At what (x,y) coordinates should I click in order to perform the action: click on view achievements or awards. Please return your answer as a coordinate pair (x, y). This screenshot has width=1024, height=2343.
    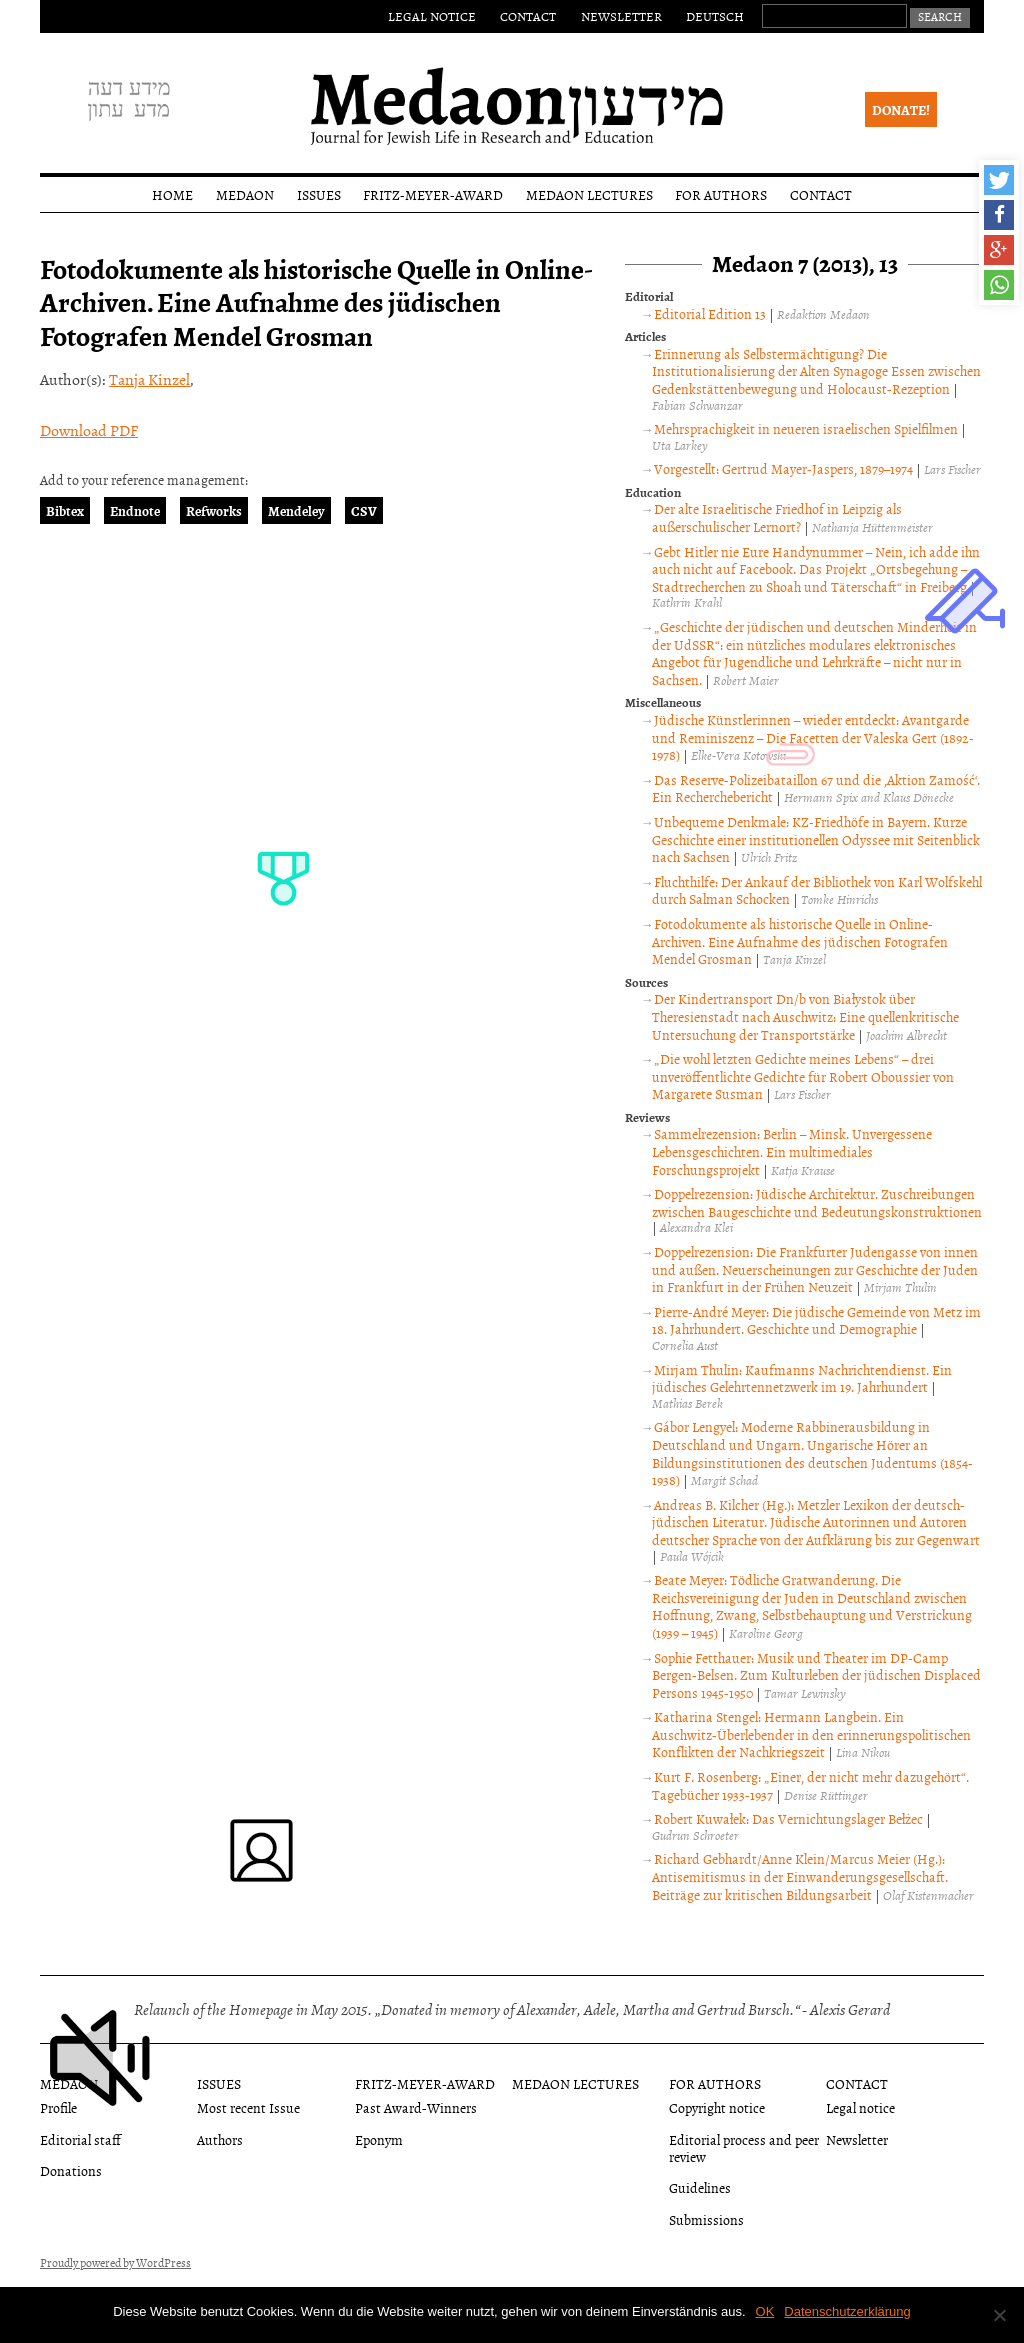
    Looking at the image, I should click on (283, 875).